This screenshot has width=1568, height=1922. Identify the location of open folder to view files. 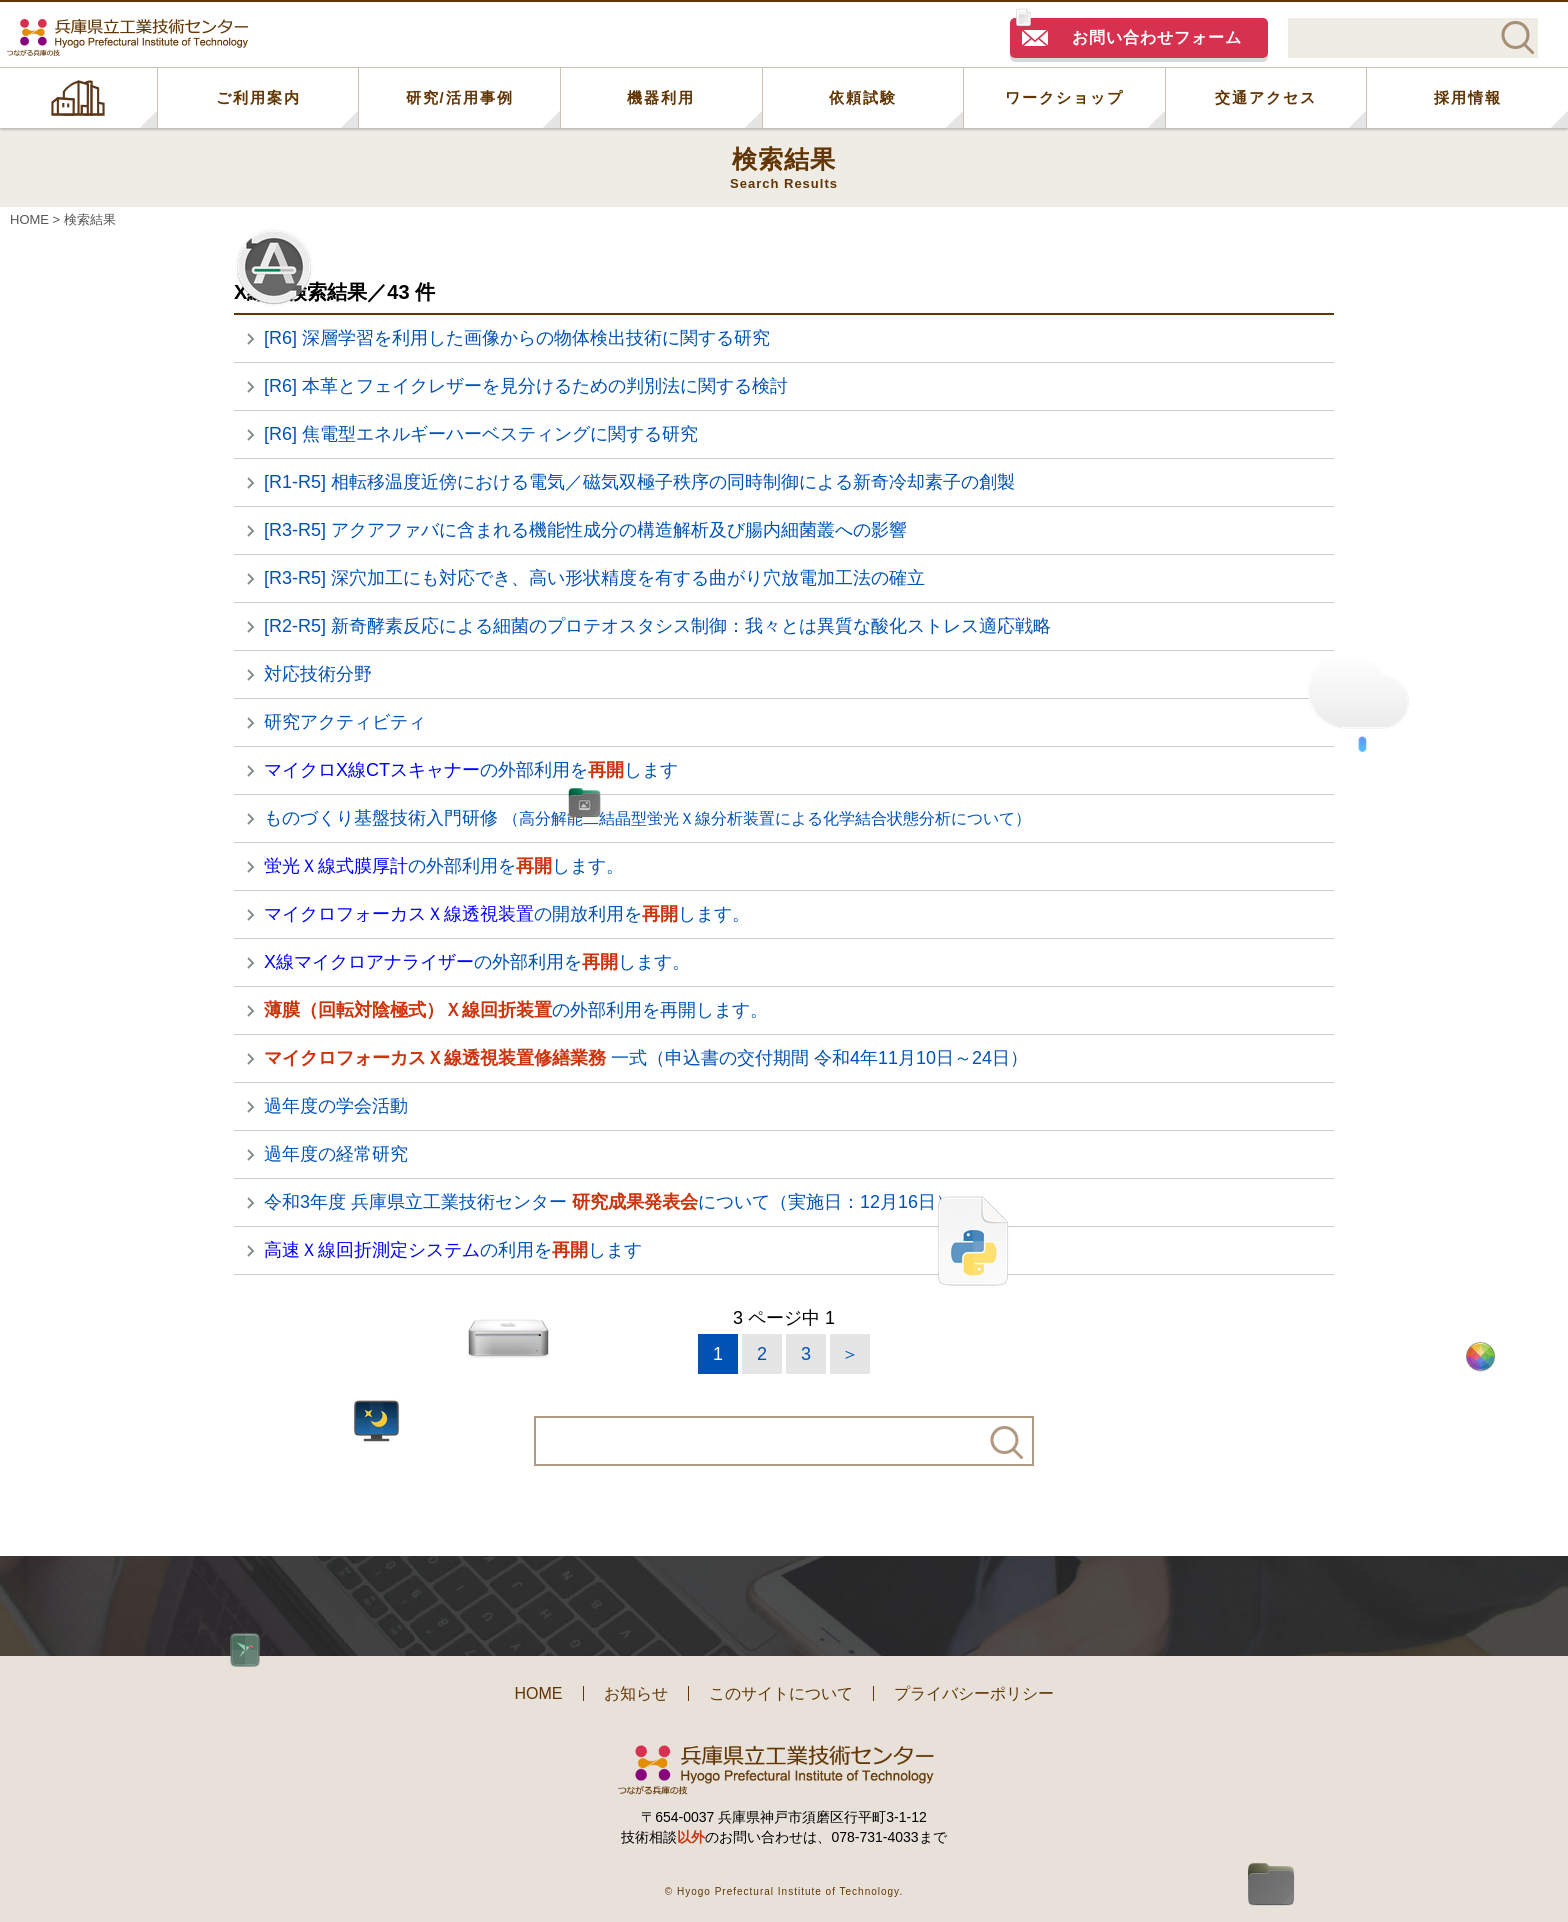
(1271, 1884).